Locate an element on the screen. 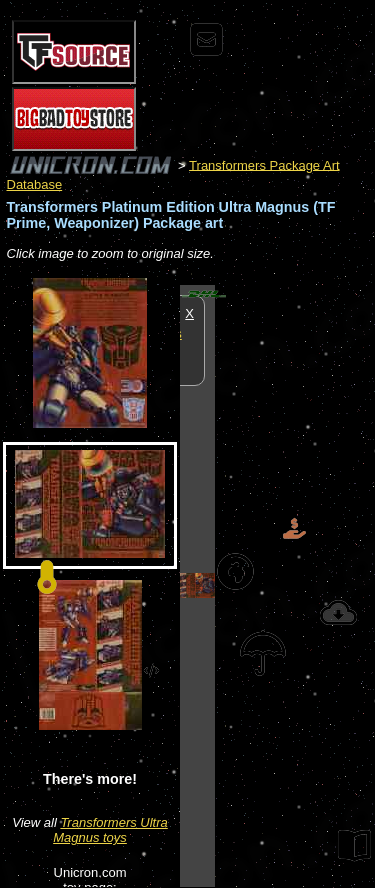 This screenshot has width=375, height=888. make a payment or donation is located at coordinates (294, 528).